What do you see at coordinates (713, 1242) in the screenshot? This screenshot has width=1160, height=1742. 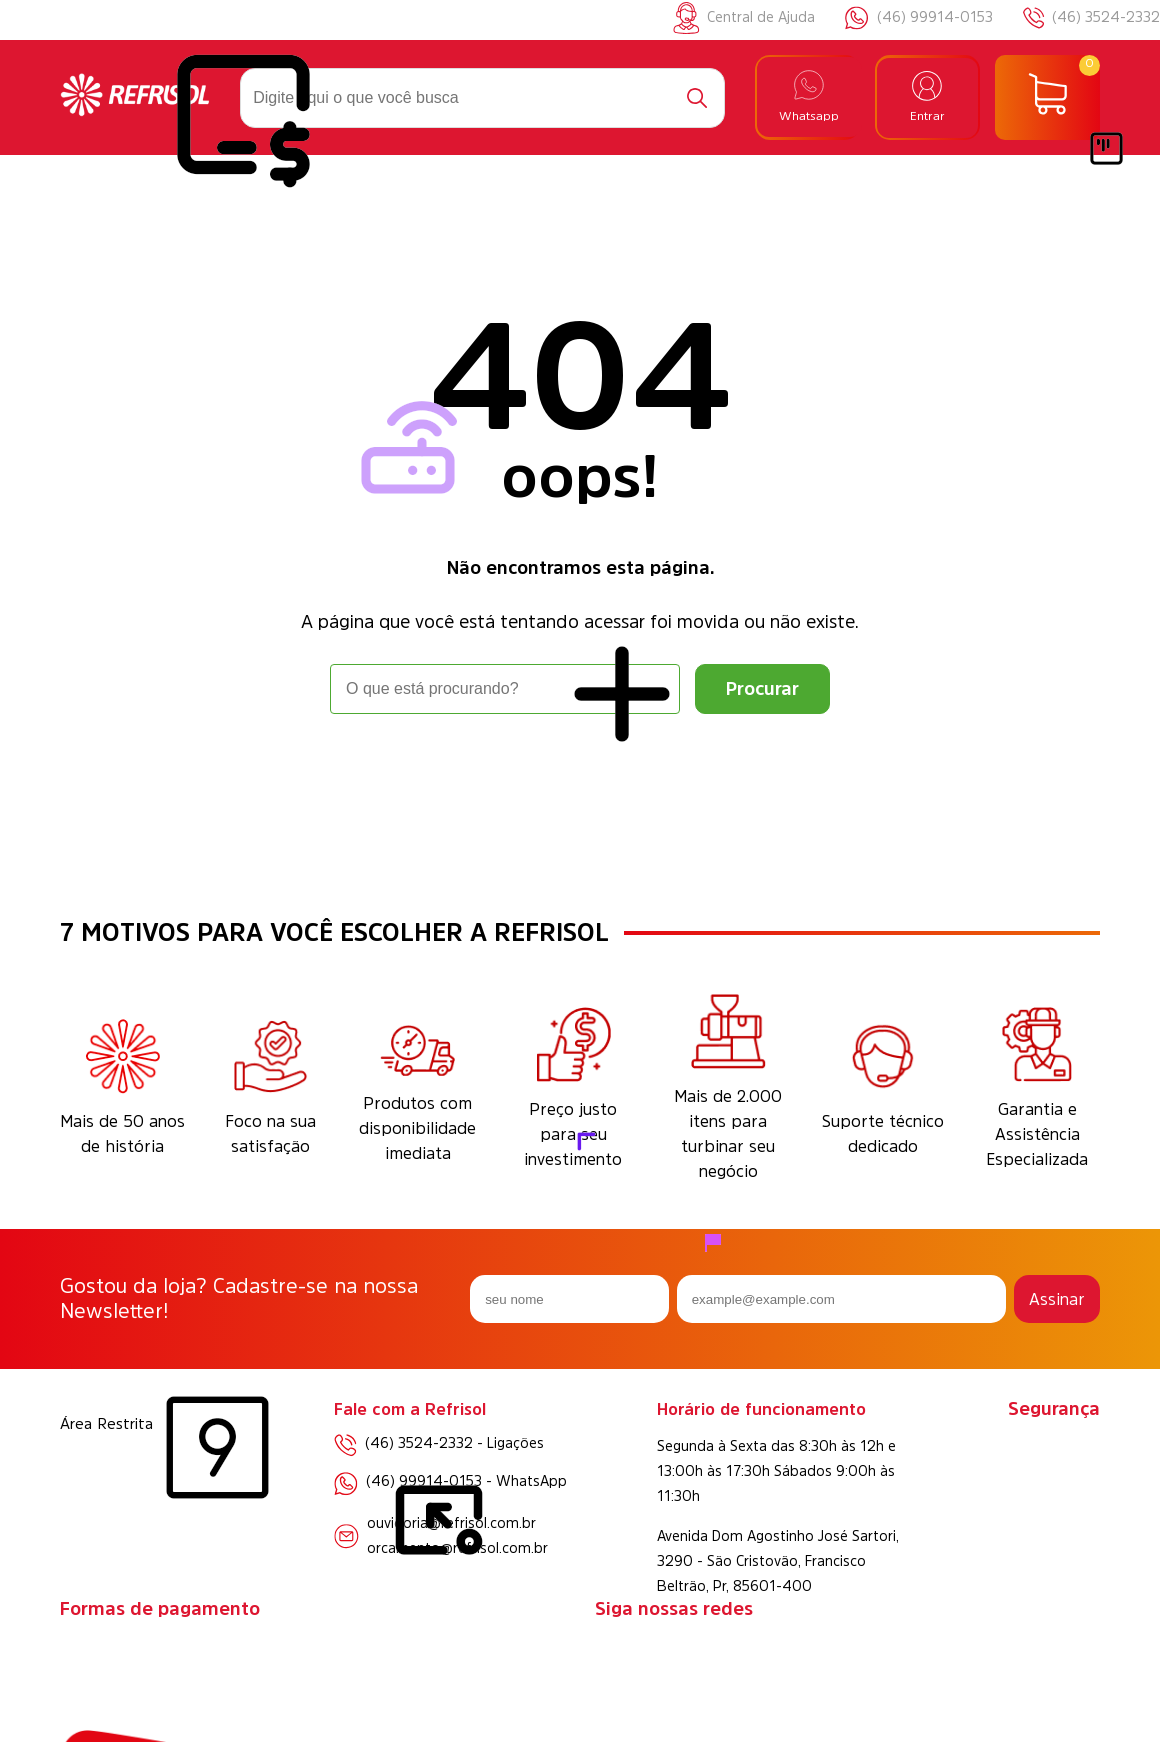 I see `flag an item for review or attention` at bounding box center [713, 1242].